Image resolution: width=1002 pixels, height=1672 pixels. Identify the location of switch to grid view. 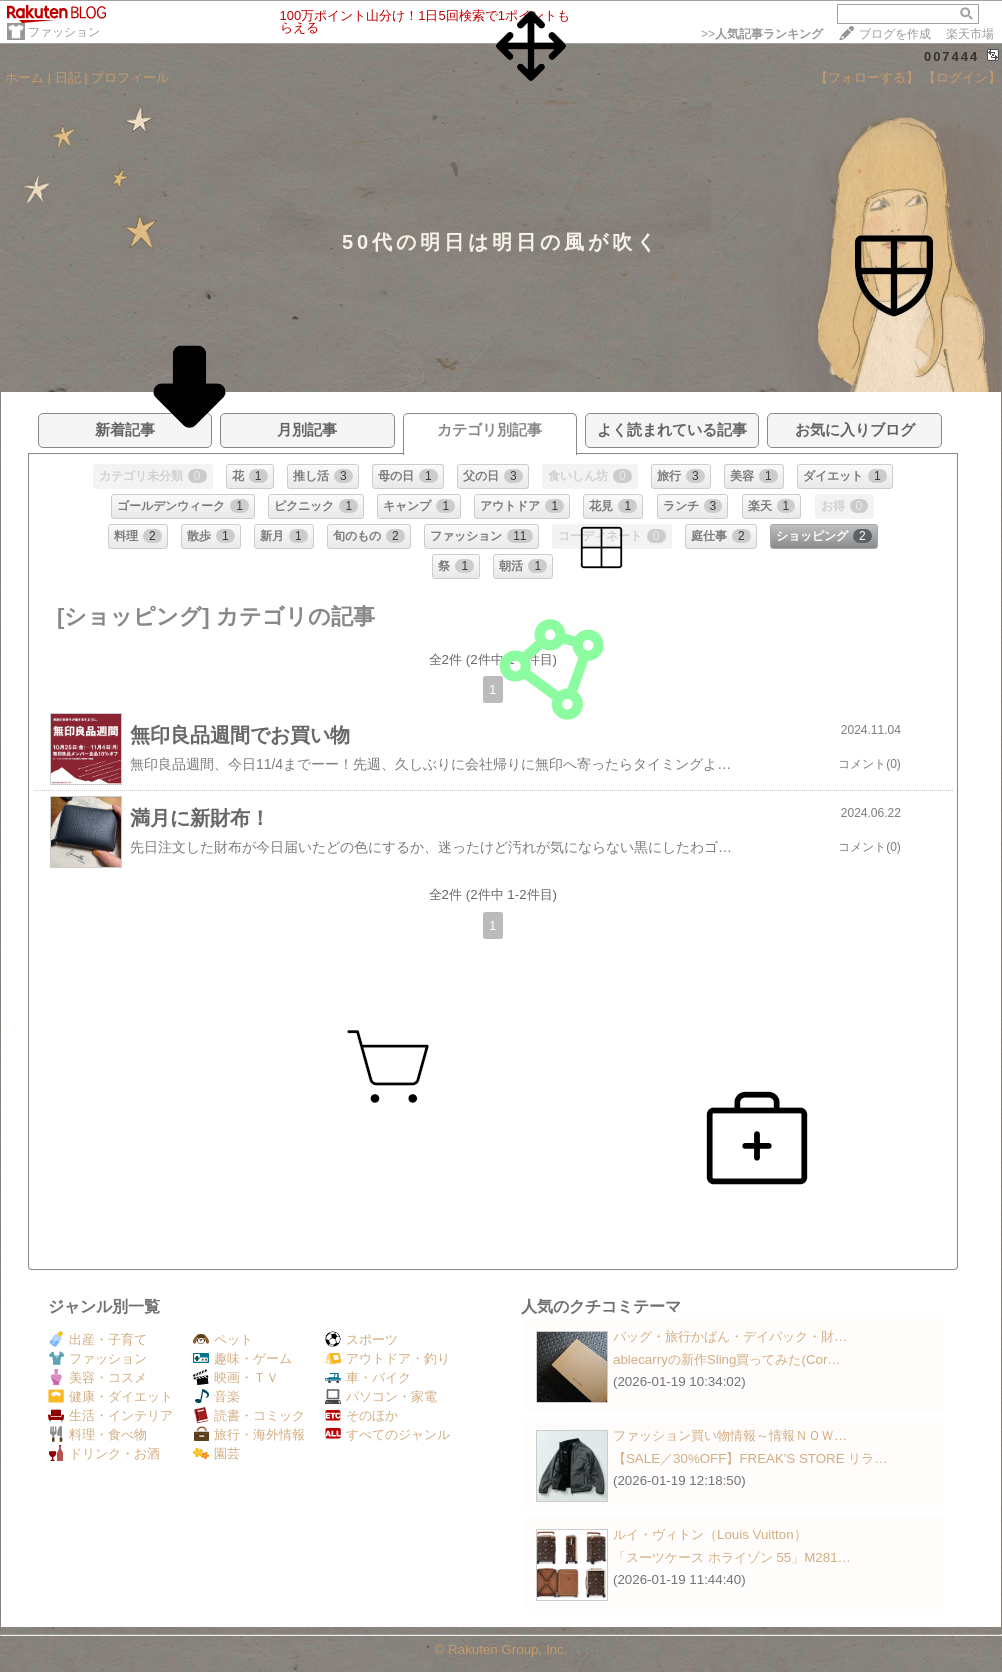
(601, 547).